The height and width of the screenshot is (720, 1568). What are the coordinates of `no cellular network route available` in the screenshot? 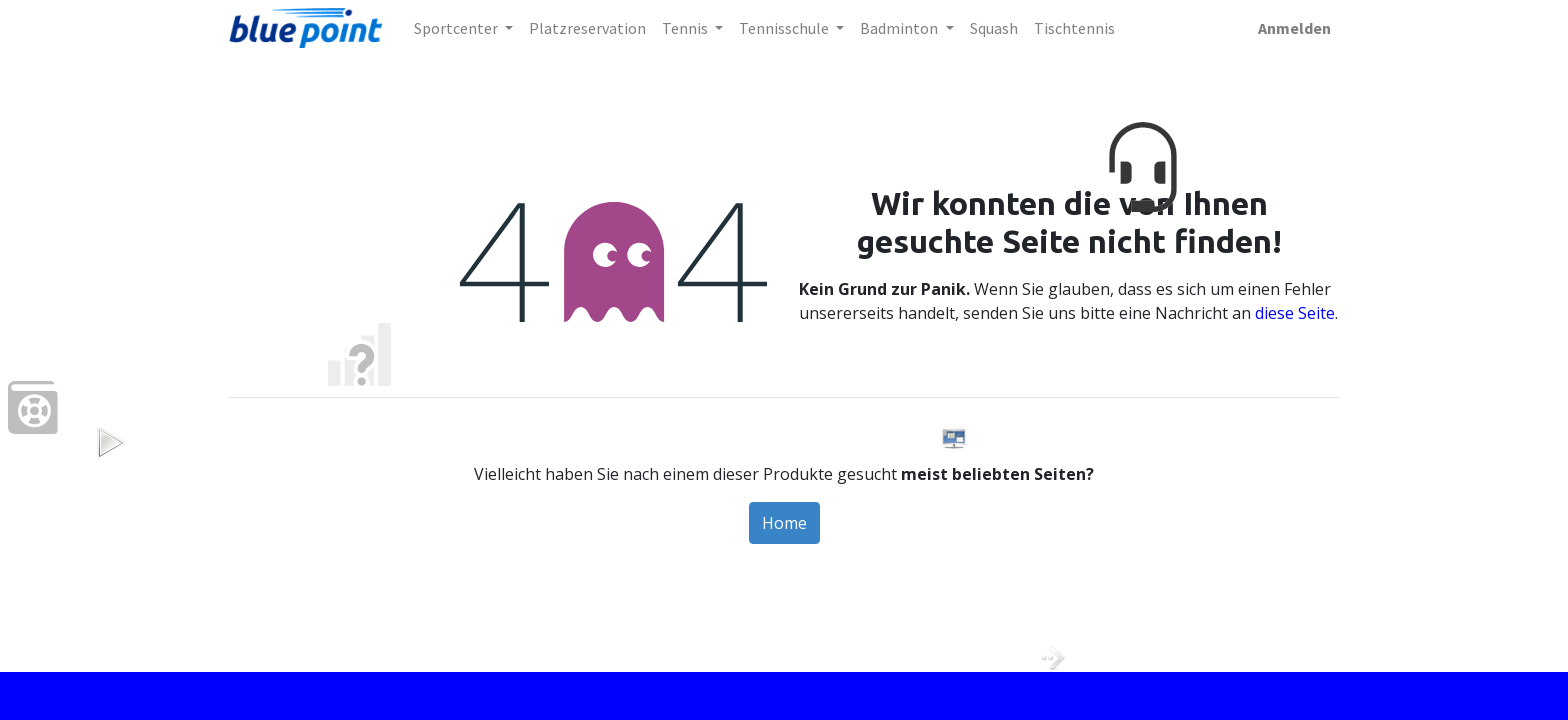 It's located at (361, 356).